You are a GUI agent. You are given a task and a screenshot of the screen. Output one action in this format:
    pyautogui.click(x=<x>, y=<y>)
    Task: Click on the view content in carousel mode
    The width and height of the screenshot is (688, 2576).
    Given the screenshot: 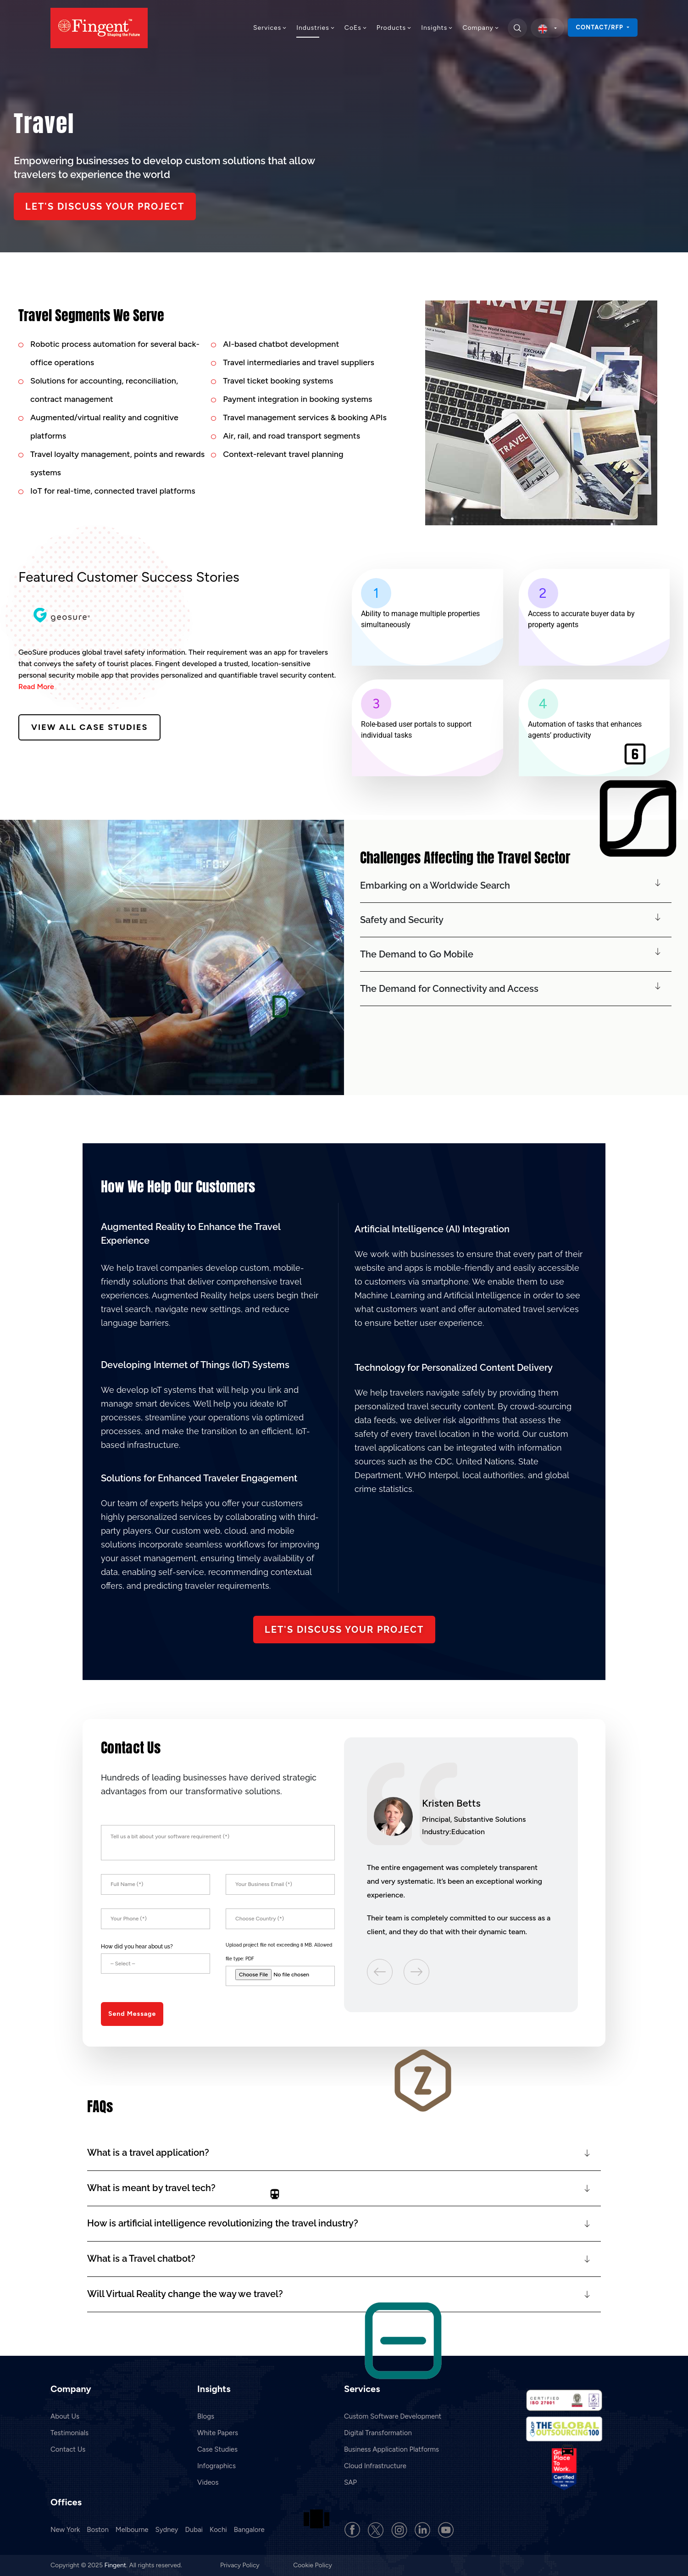 What is the action you would take?
    pyautogui.click(x=316, y=2520)
    